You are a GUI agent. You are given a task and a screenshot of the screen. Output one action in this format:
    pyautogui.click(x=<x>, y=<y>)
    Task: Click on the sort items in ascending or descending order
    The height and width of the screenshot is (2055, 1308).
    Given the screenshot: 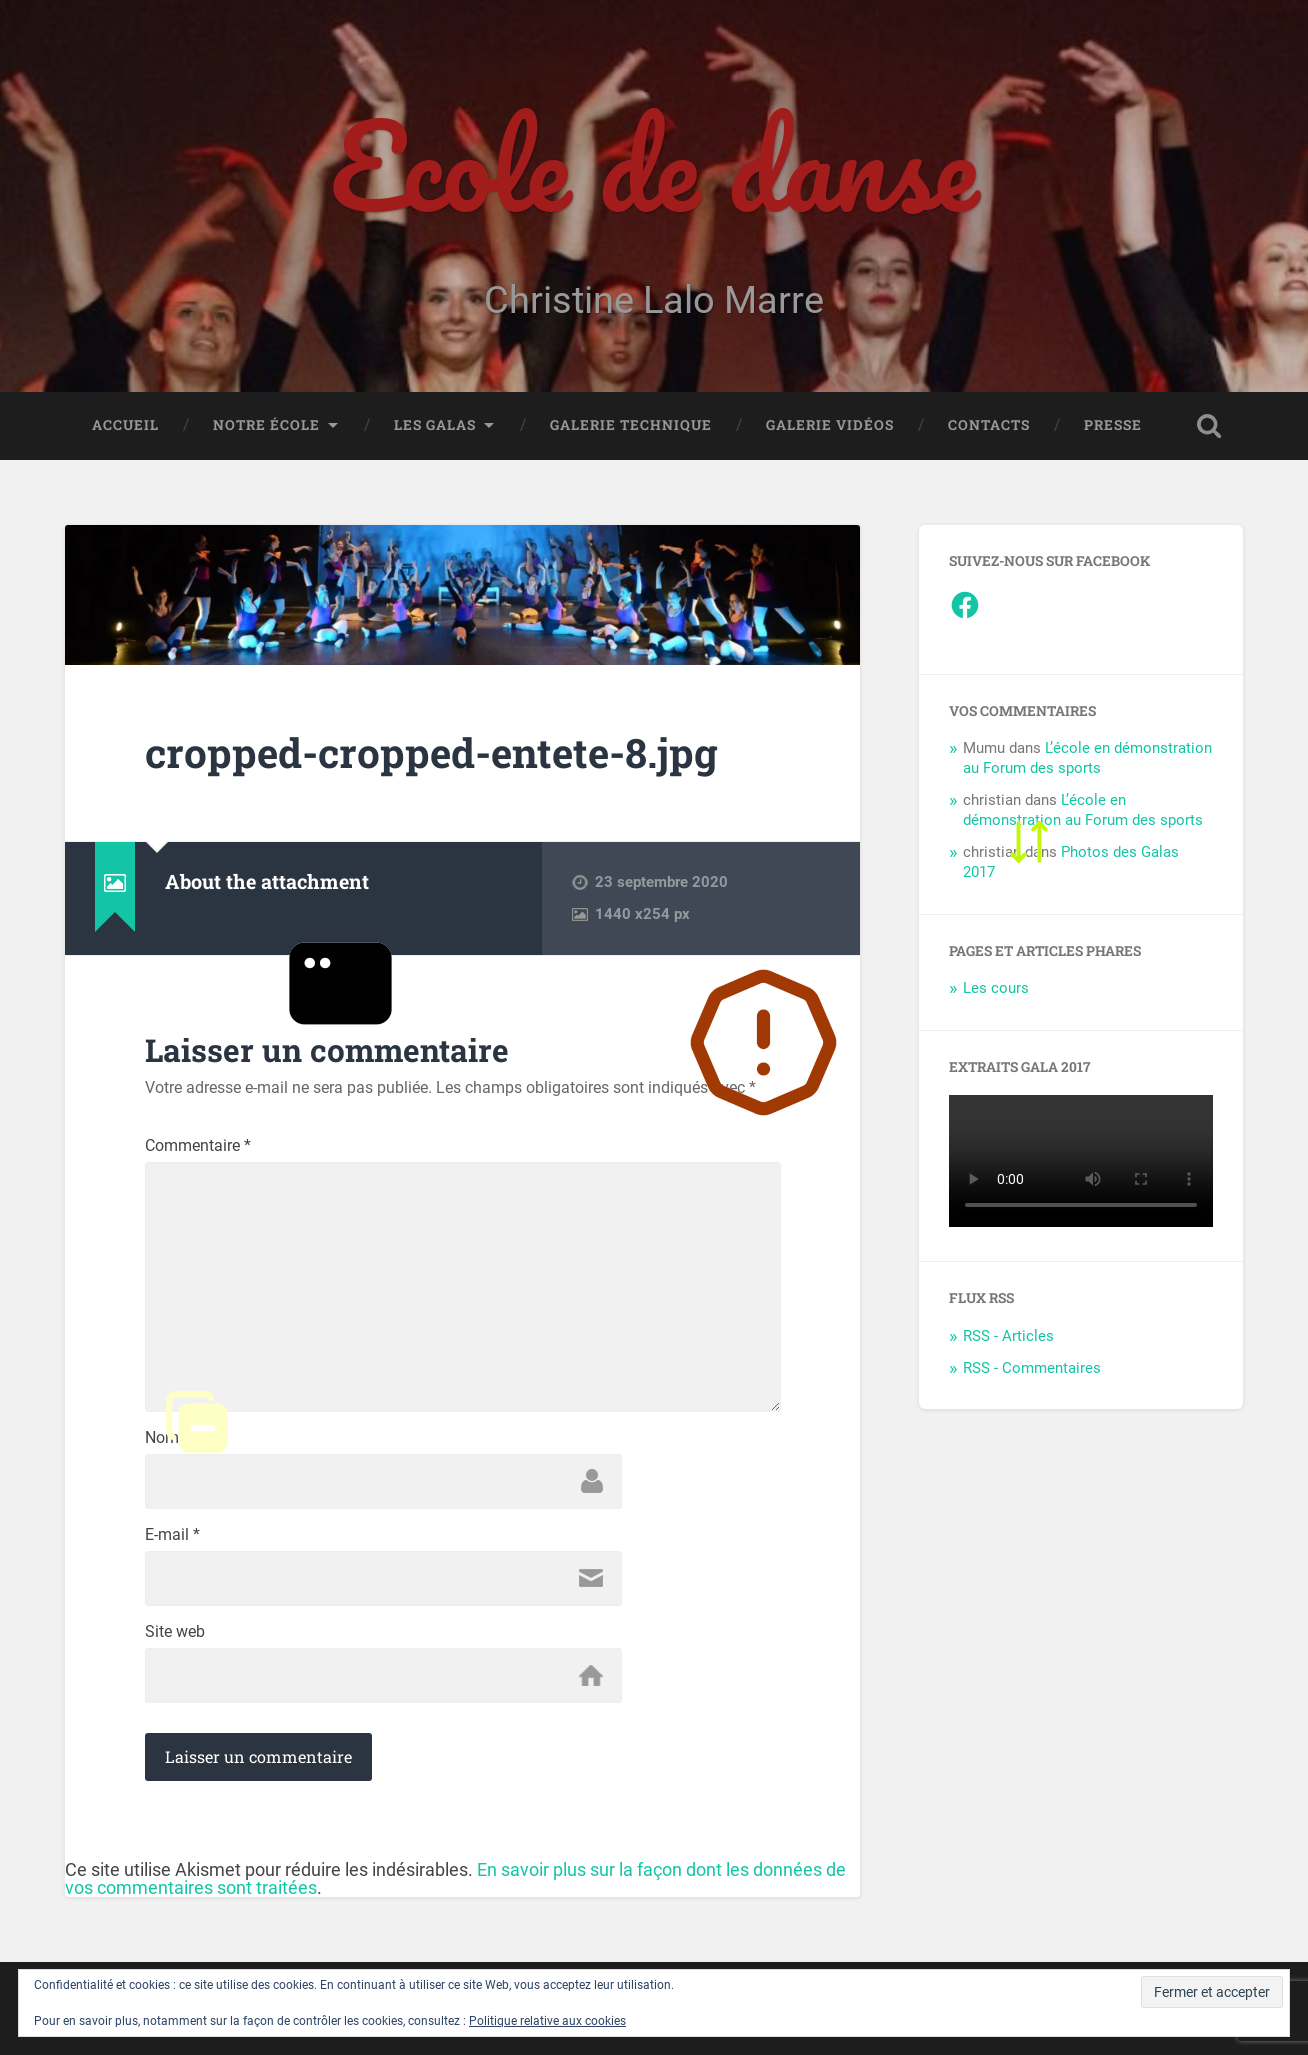 What is the action you would take?
    pyautogui.click(x=1029, y=842)
    